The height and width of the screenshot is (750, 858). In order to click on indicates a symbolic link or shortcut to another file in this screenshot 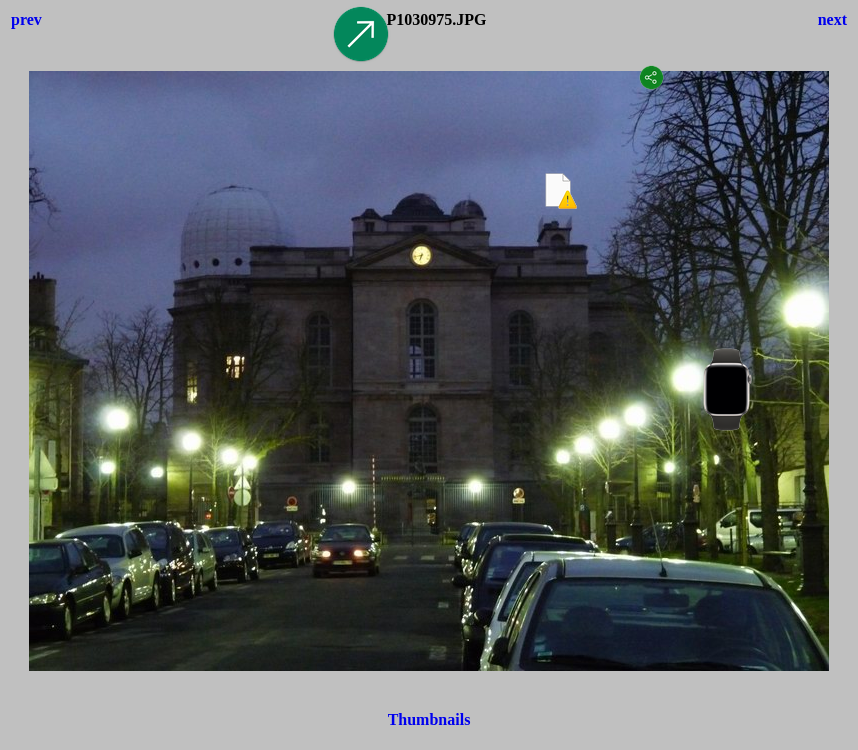, I will do `click(361, 34)`.